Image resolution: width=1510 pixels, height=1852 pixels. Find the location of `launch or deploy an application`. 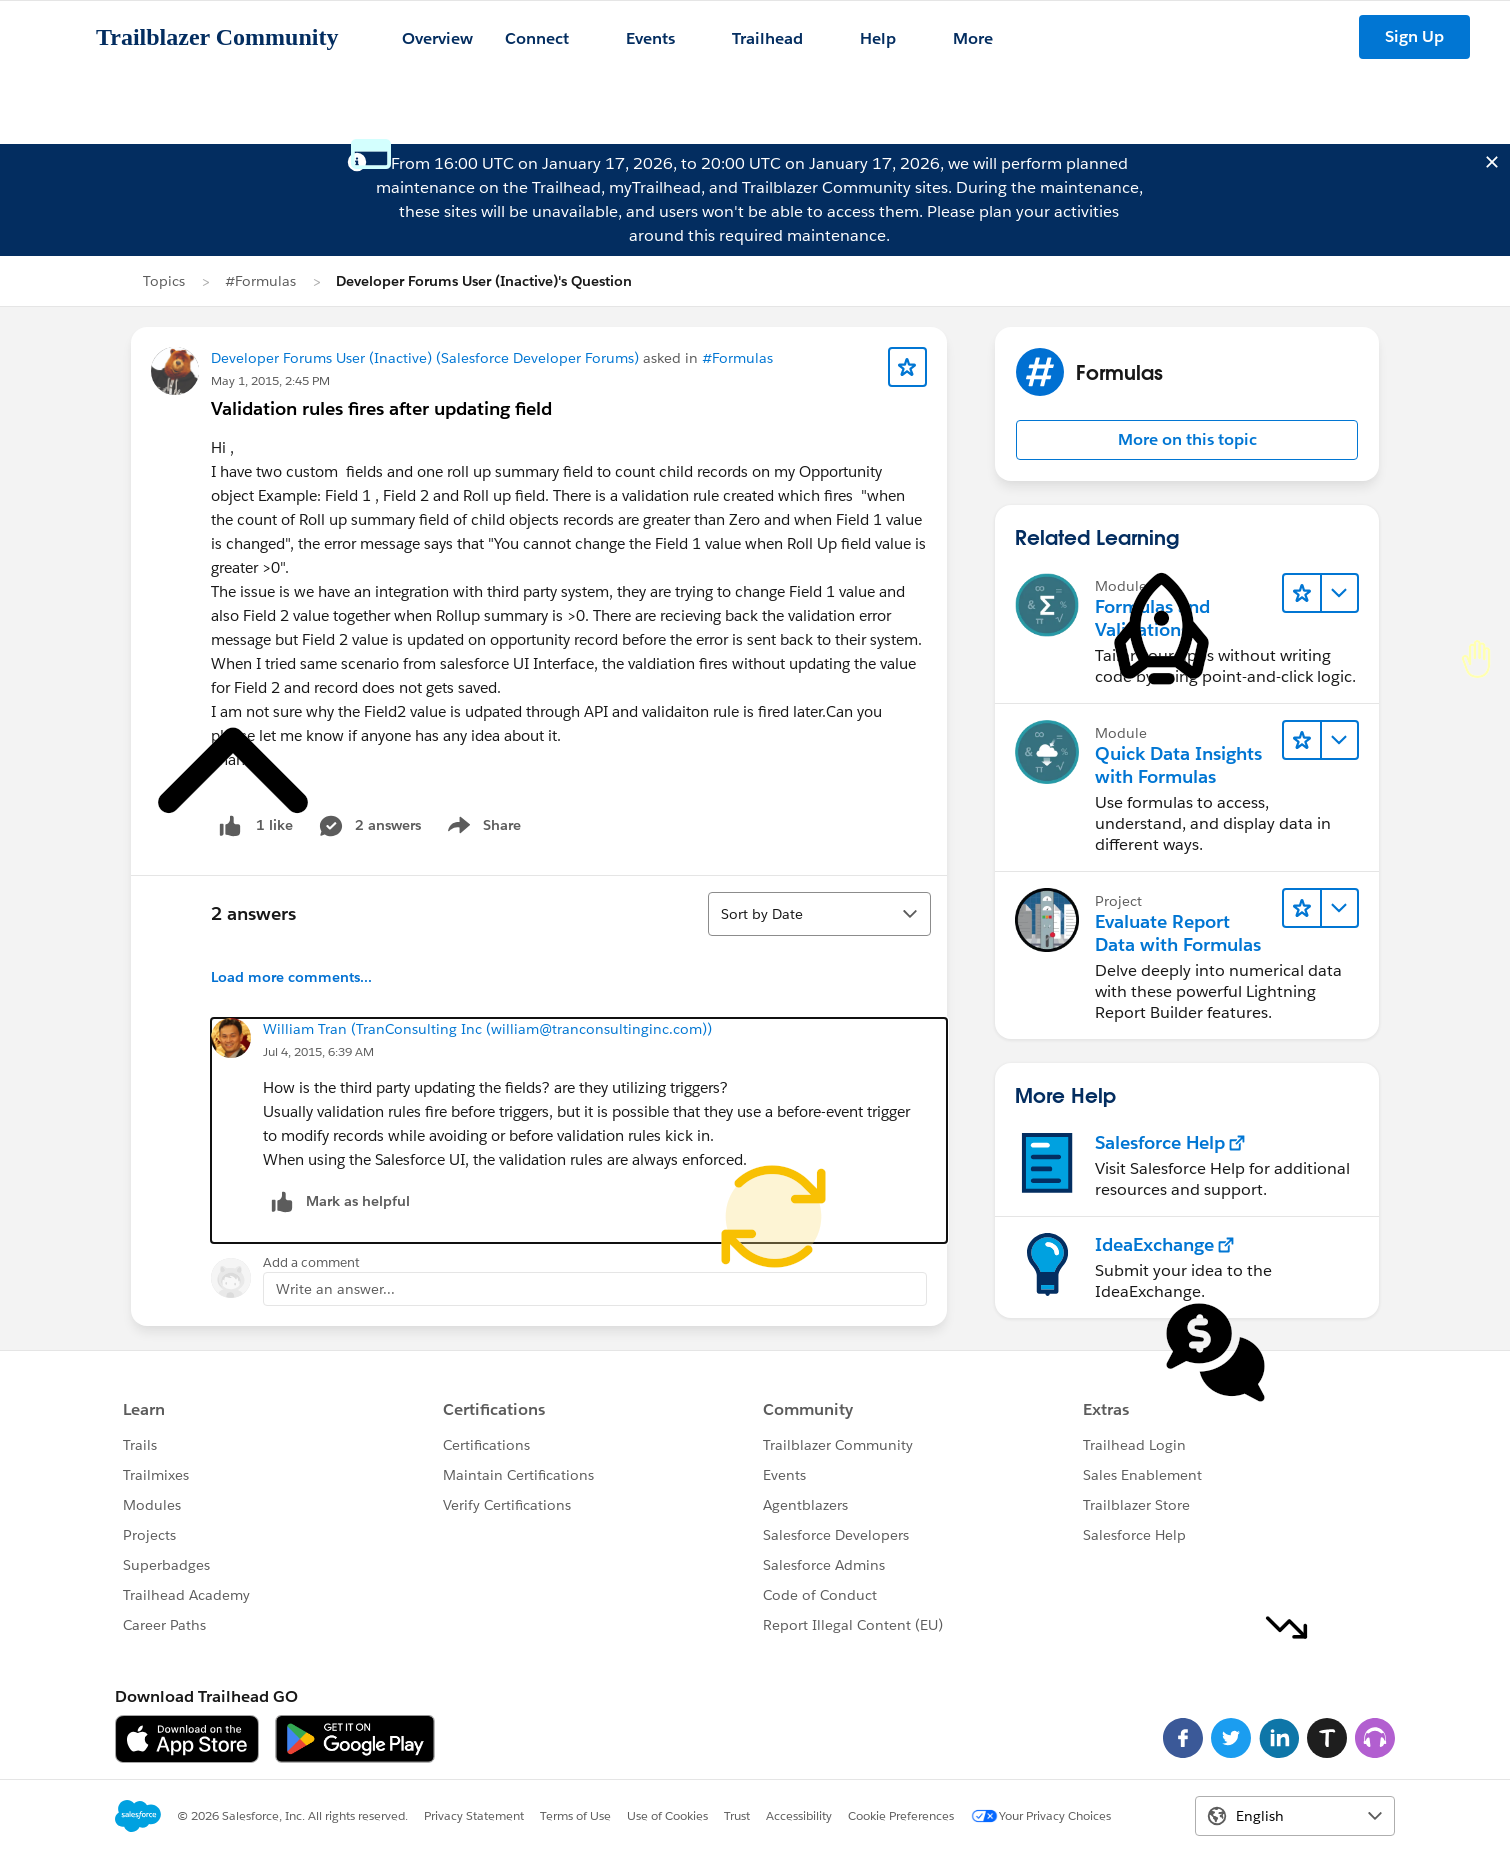

launch or deploy an application is located at coordinates (1161, 631).